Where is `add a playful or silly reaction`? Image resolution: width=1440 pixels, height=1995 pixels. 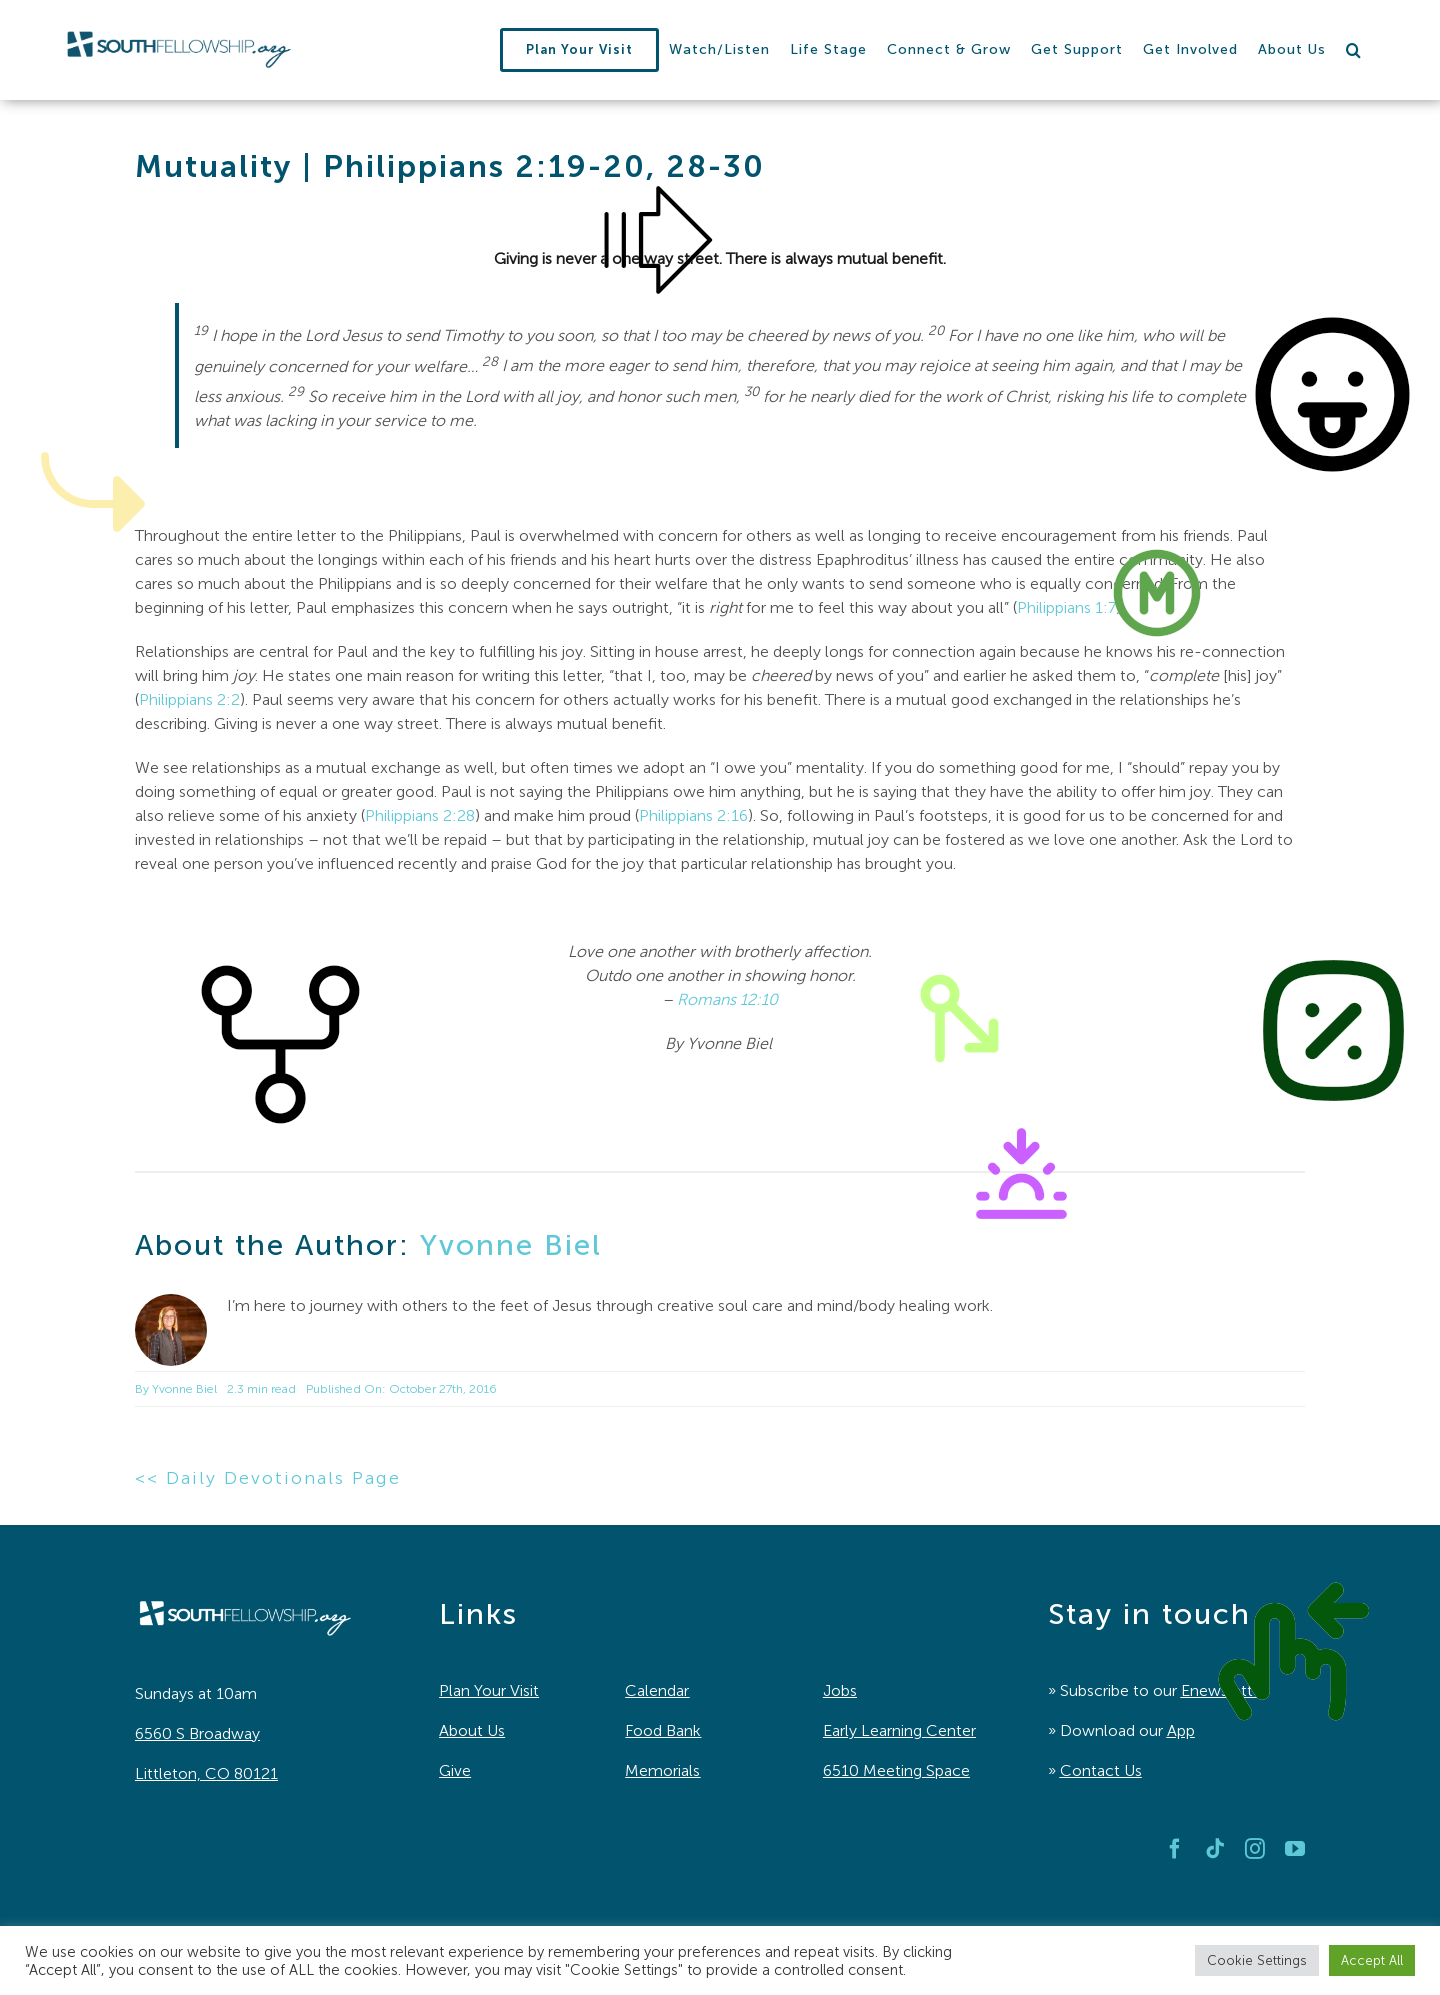 add a playful or silly reaction is located at coordinates (1332, 394).